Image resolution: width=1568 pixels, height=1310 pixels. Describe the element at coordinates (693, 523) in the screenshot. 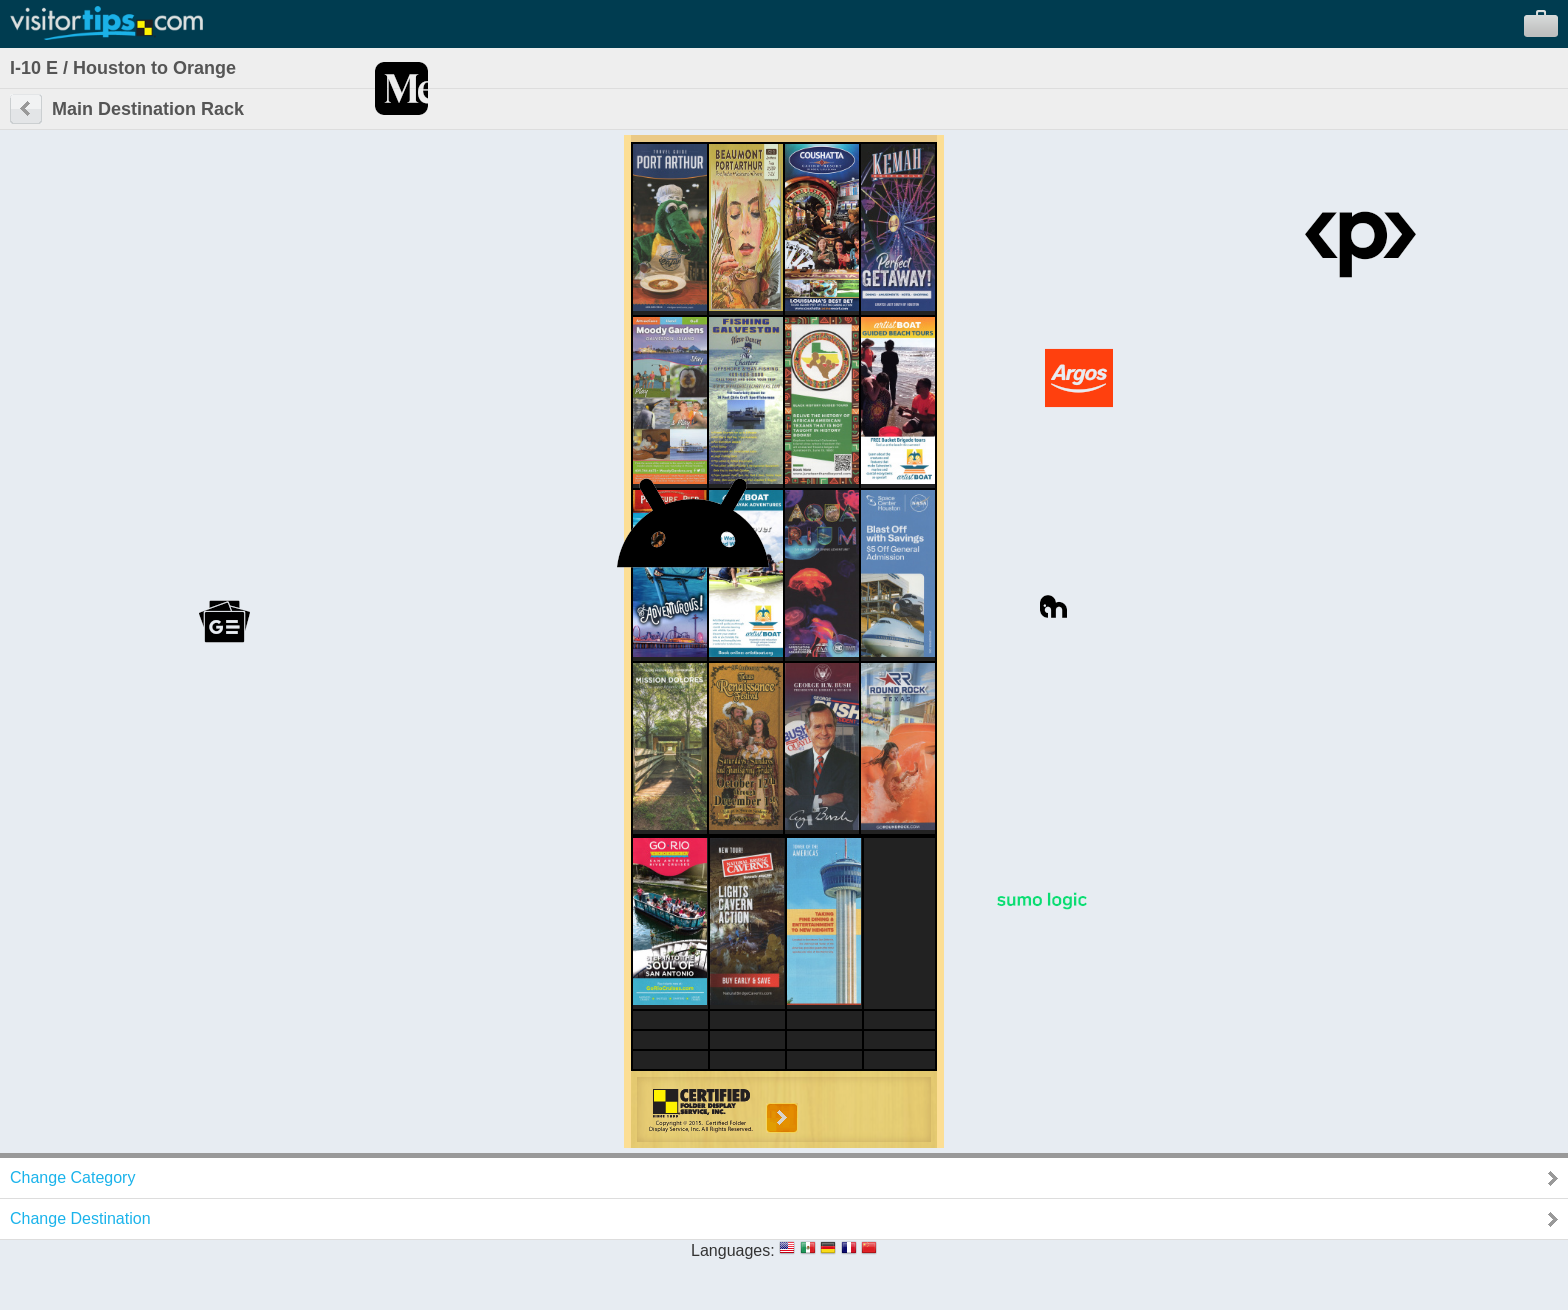

I see `android operating system logo` at that location.